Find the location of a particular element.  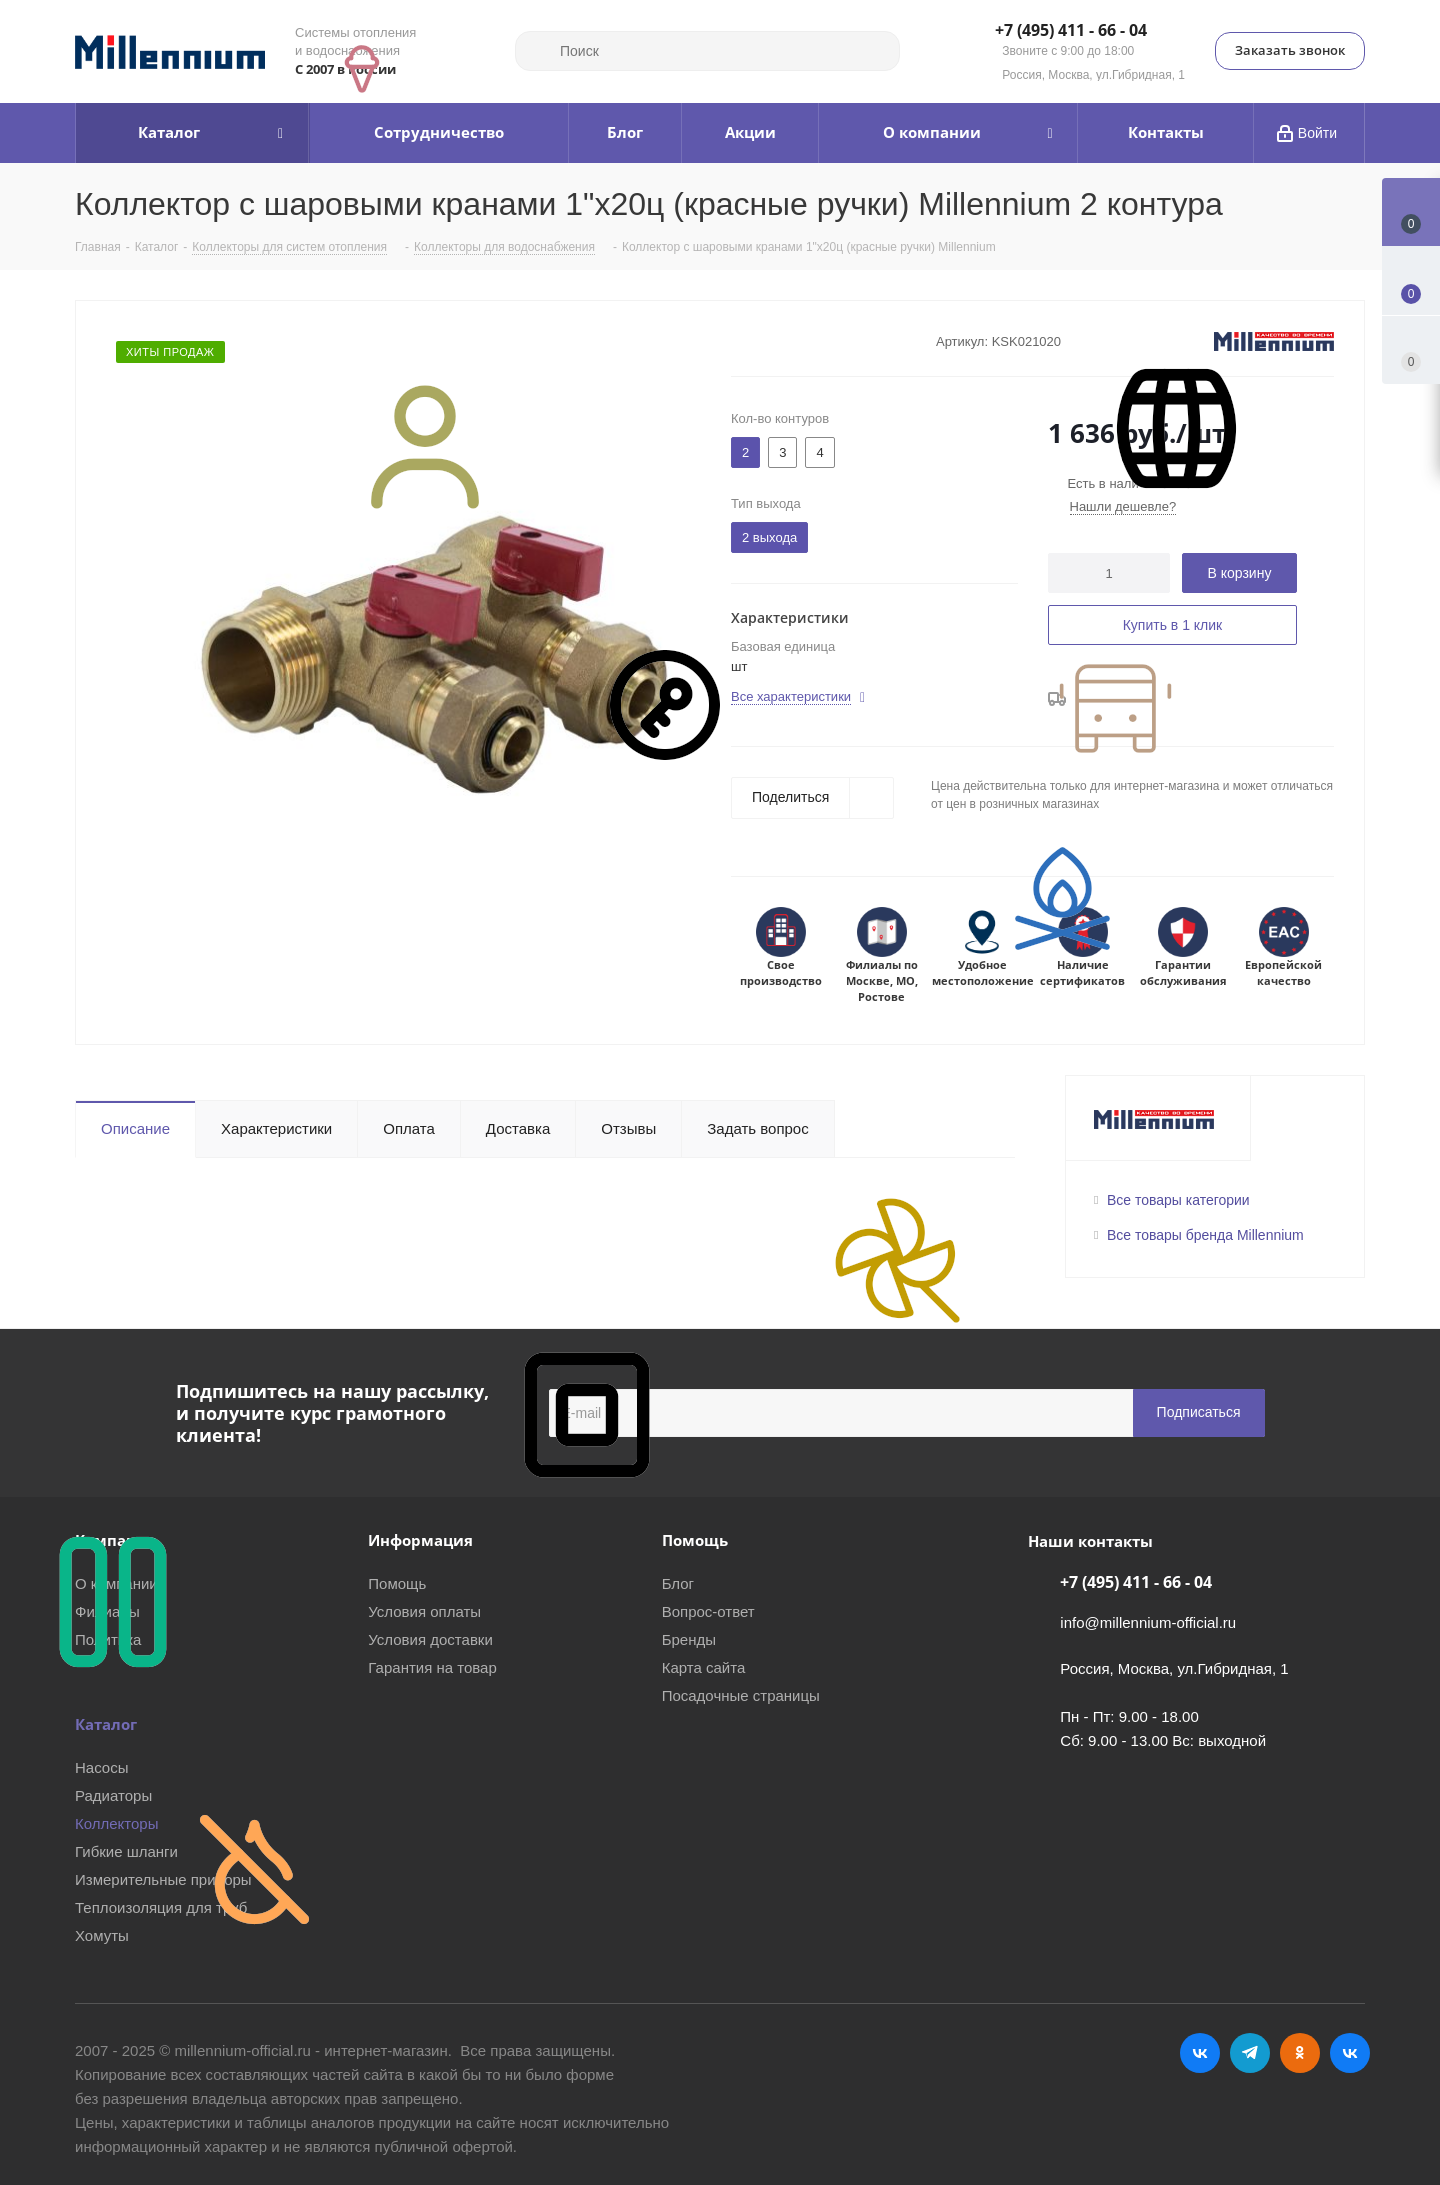

view your profile is located at coordinates (425, 447).